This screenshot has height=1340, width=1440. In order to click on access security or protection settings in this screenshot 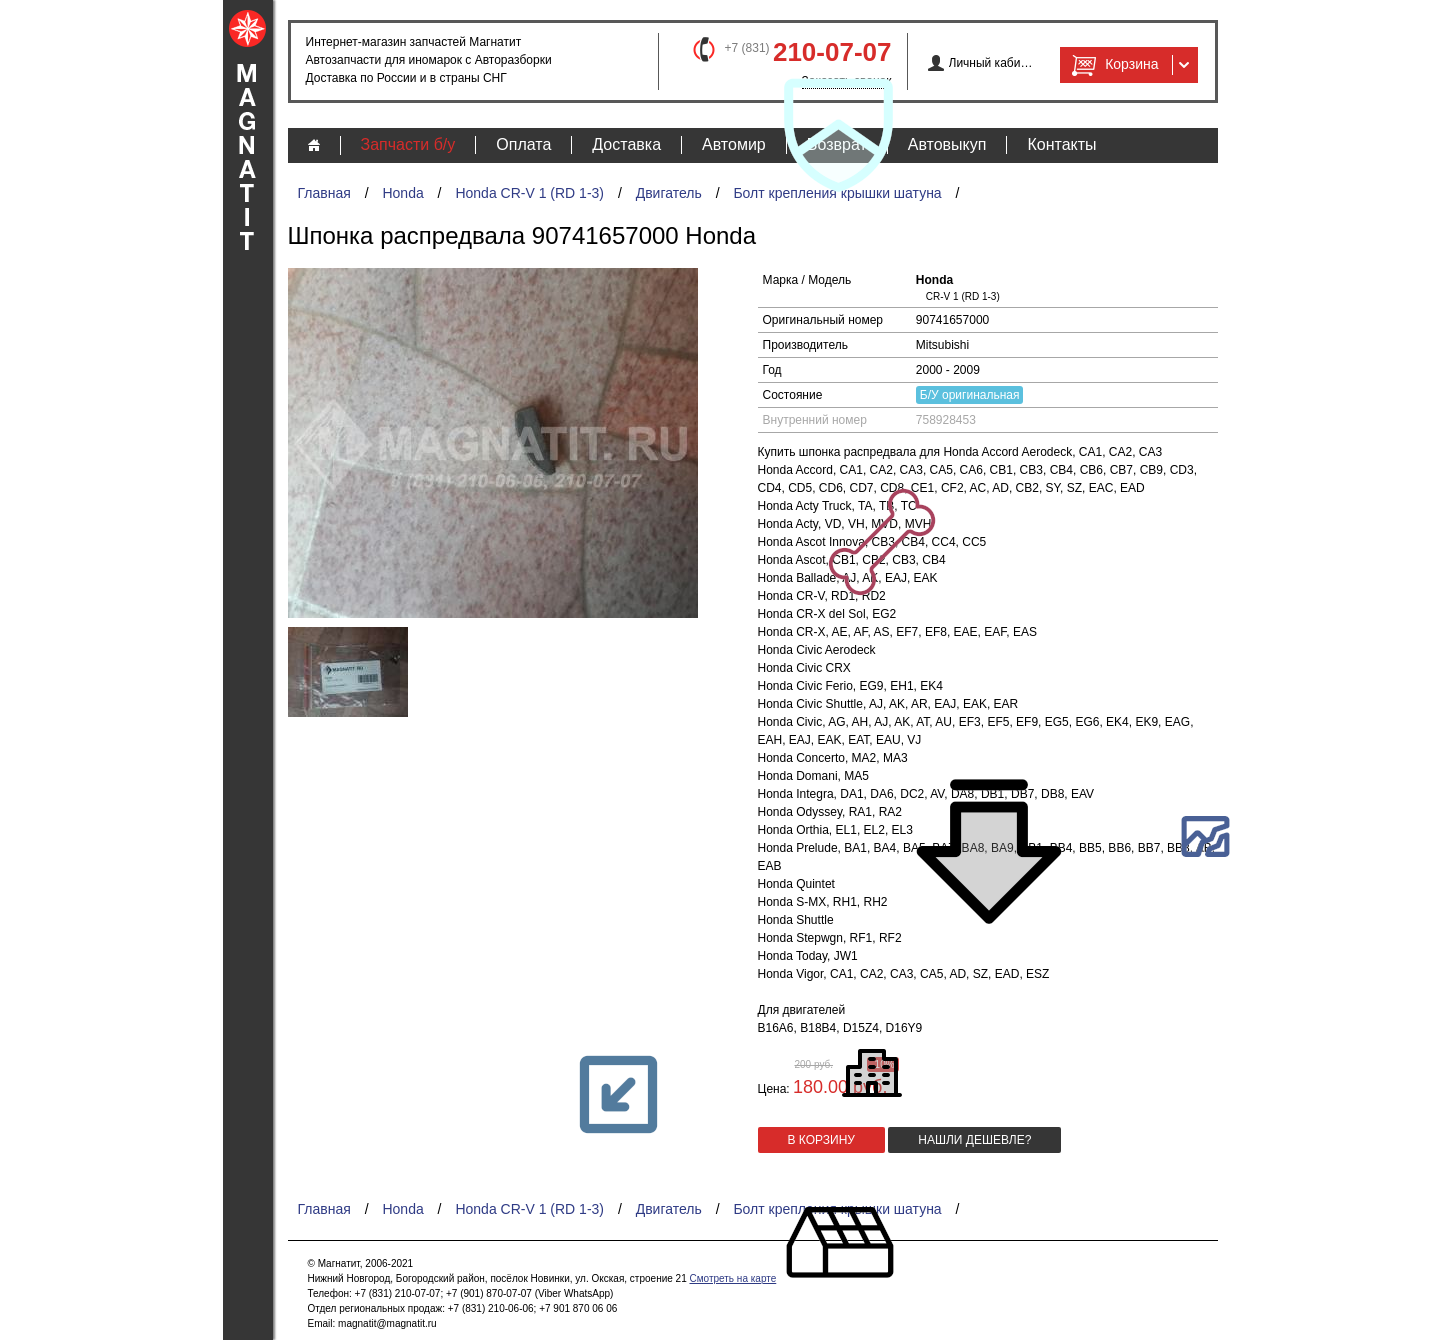, I will do `click(838, 128)`.